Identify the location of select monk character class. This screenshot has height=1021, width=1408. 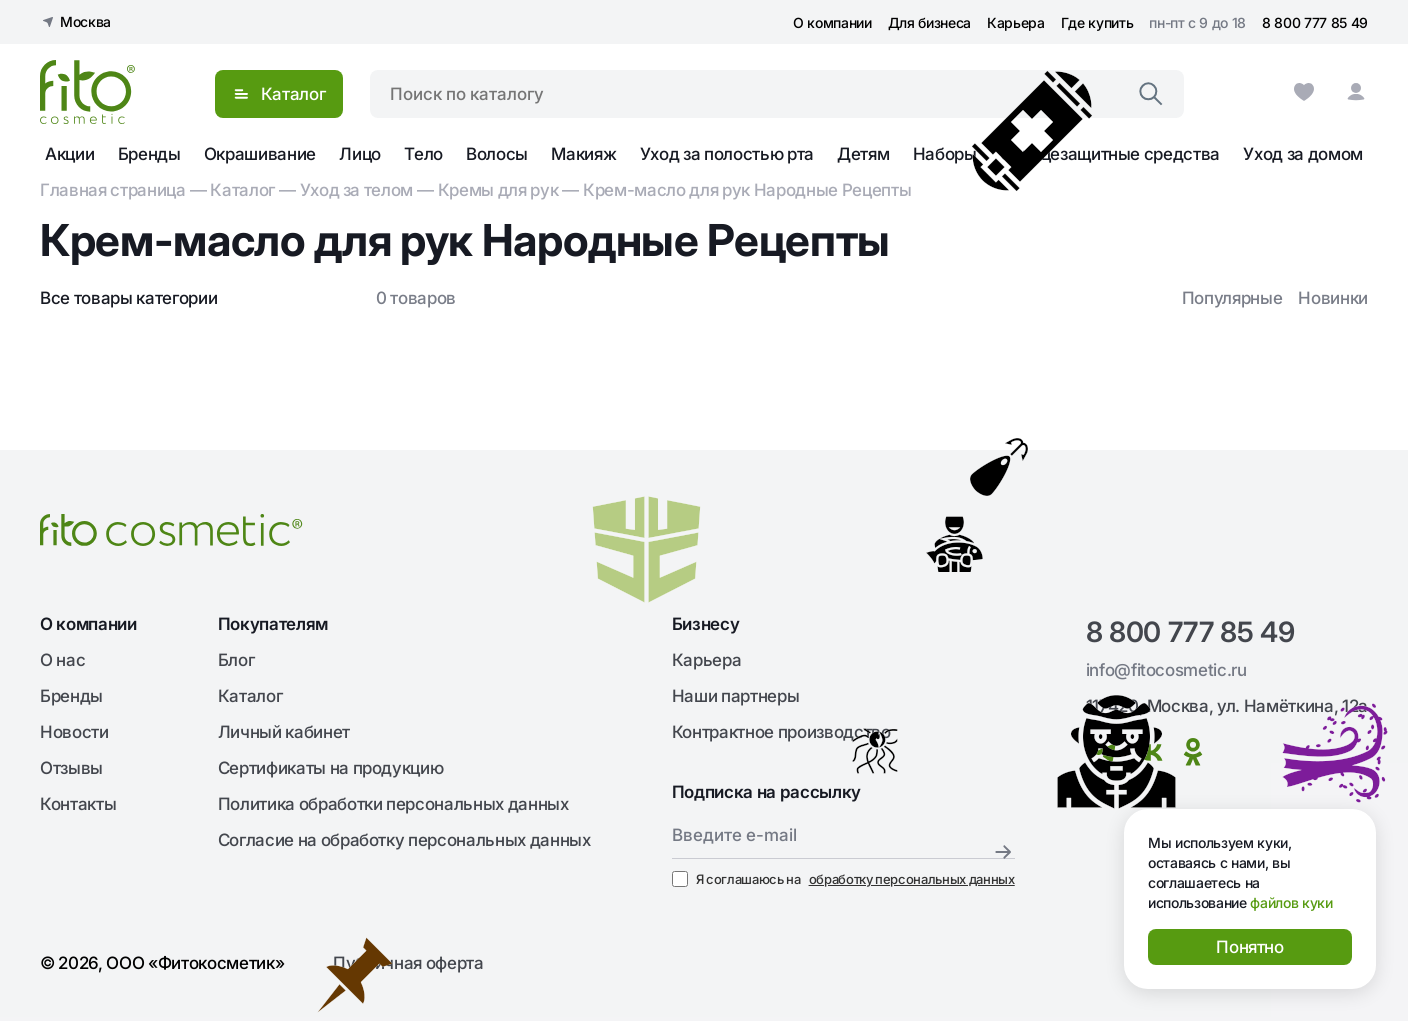
(1116, 748).